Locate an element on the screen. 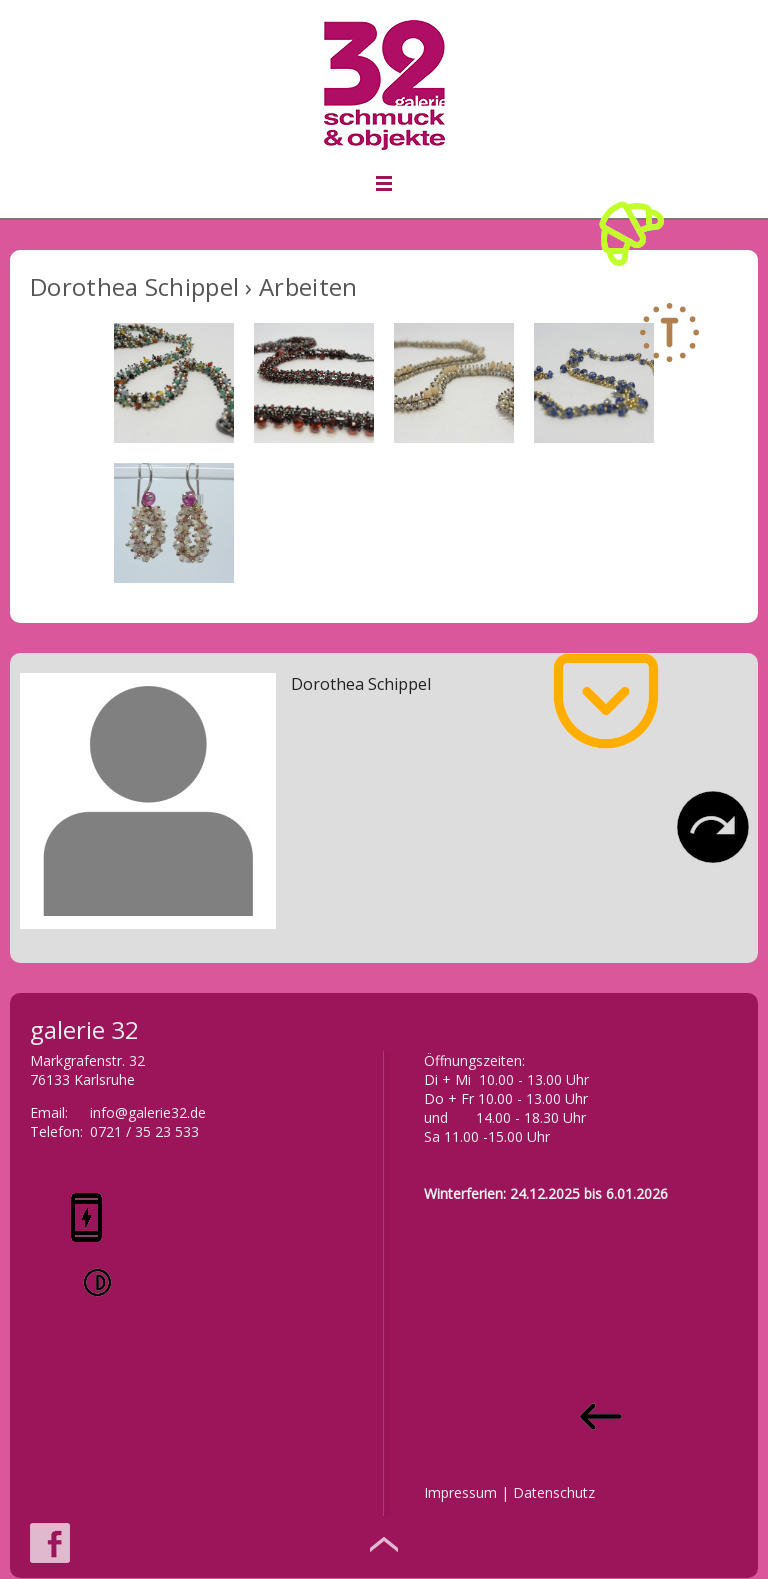 Image resolution: width=768 pixels, height=1579 pixels. indicates text formatting or typography options is located at coordinates (669, 332).